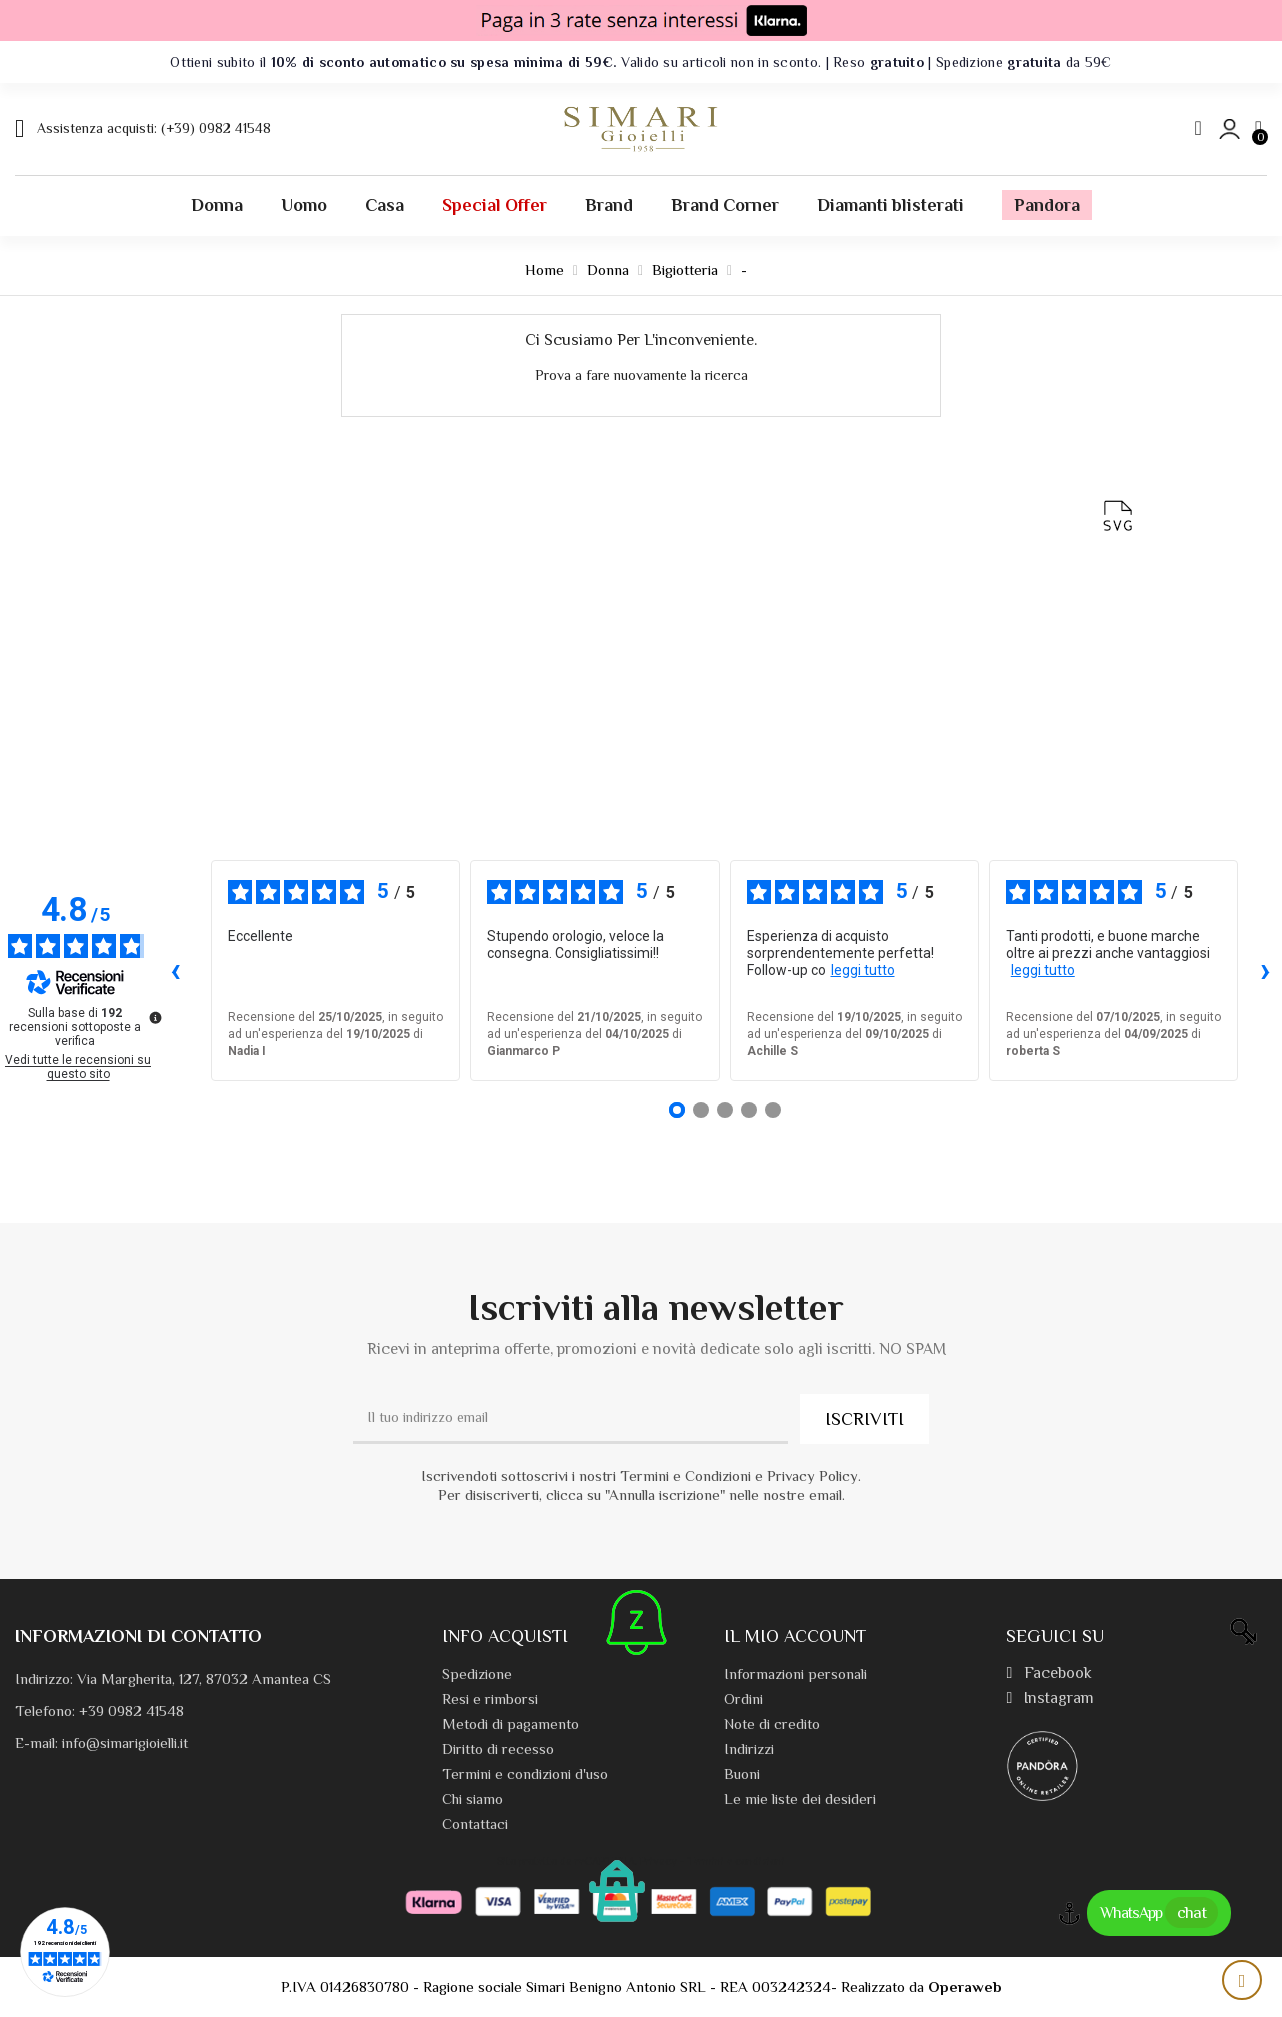 This screenshot has width=1282, height=2017. Describe the element at coordinates (1243, 1631) in the screenshot. I see `select intergender or non-binary gender option` at that location.